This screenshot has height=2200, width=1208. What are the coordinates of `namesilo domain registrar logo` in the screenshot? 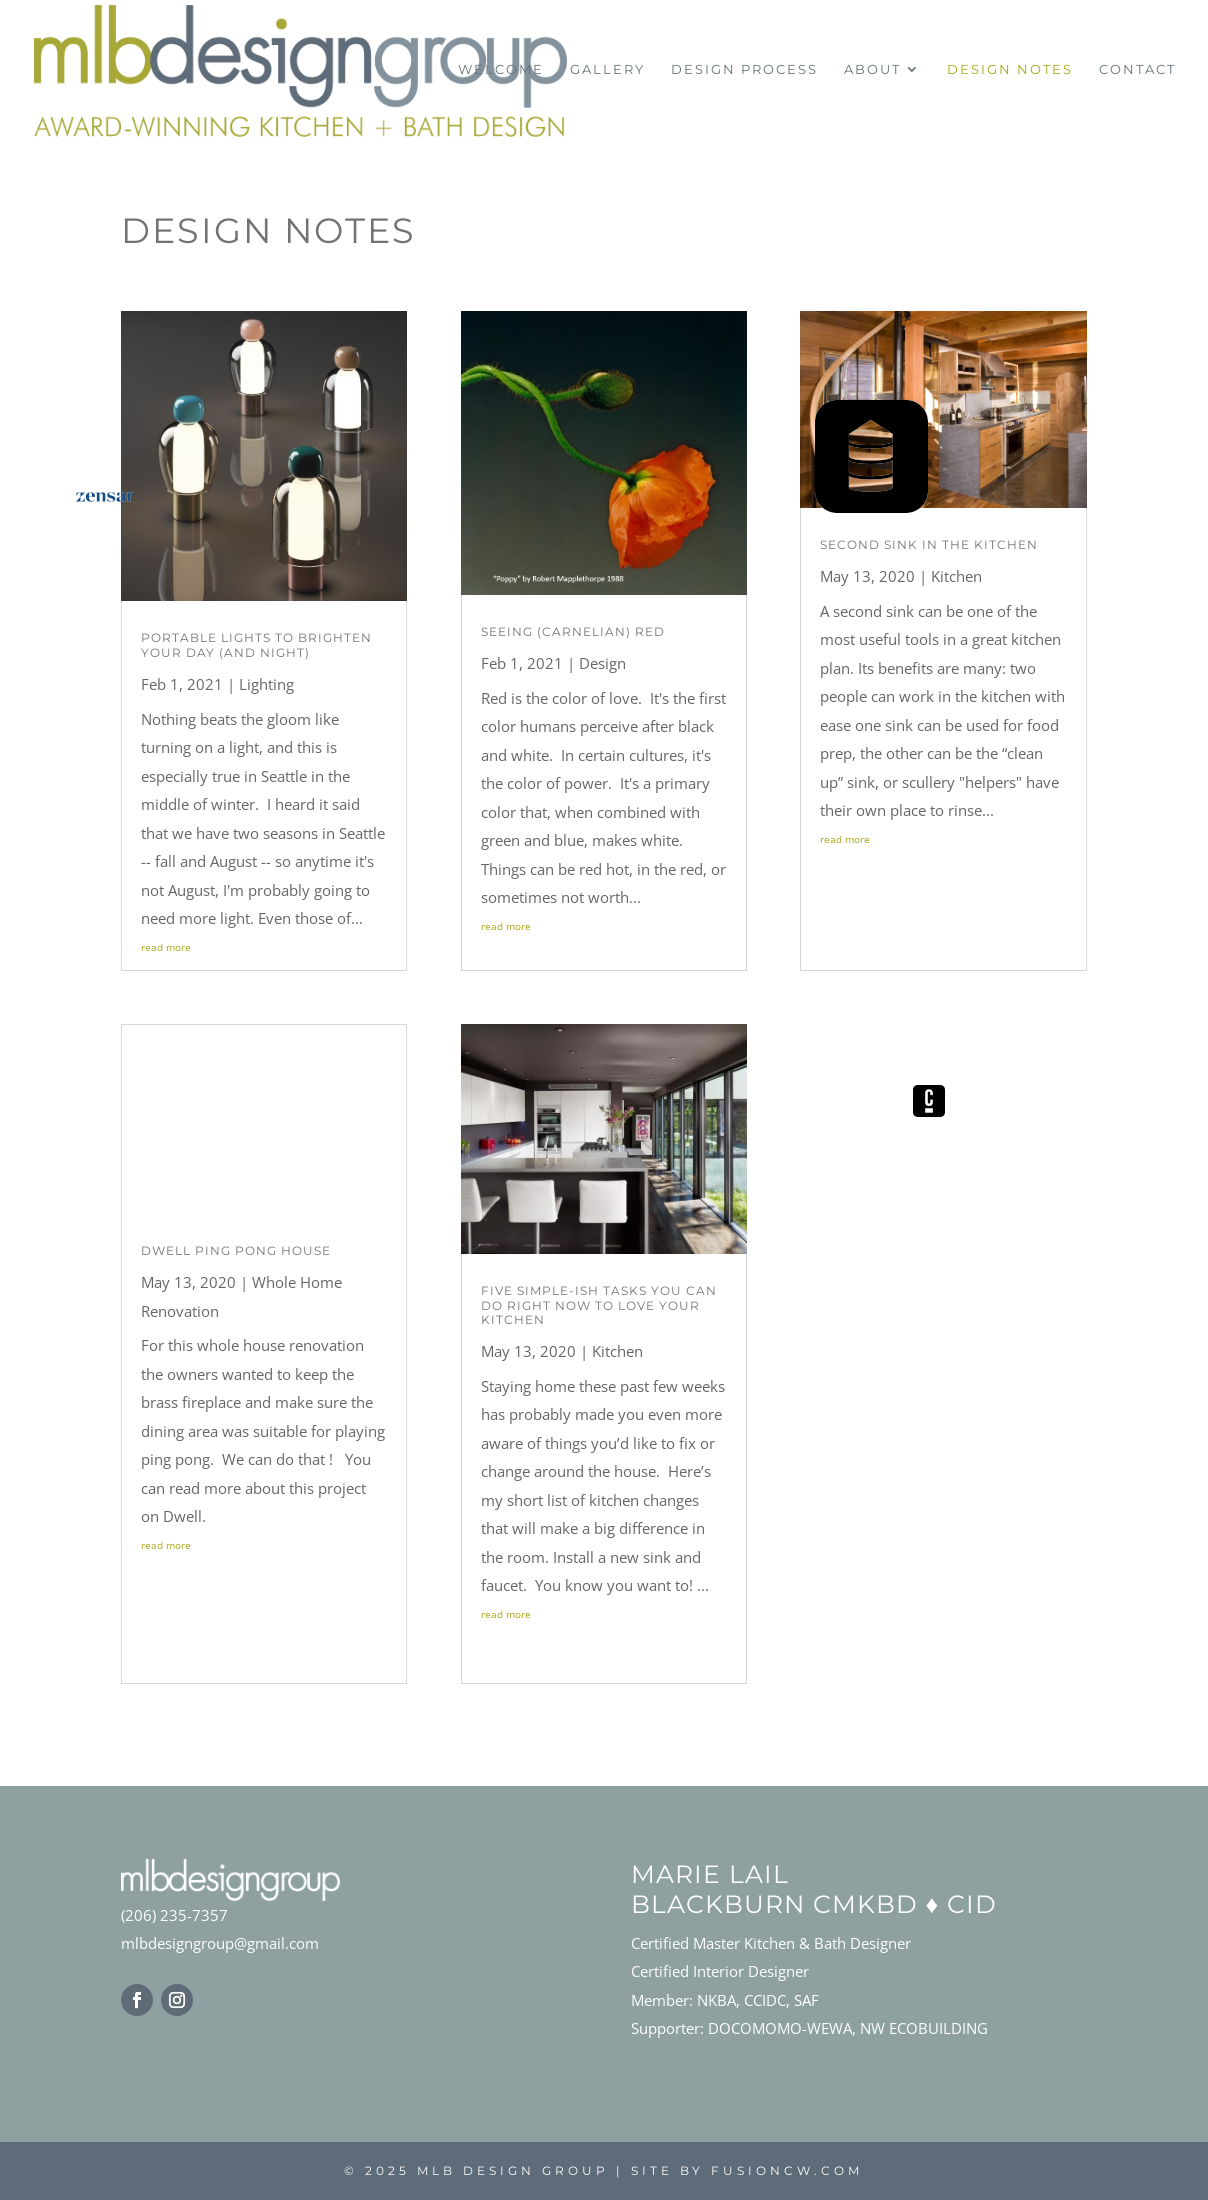 It's located at (871, 456).